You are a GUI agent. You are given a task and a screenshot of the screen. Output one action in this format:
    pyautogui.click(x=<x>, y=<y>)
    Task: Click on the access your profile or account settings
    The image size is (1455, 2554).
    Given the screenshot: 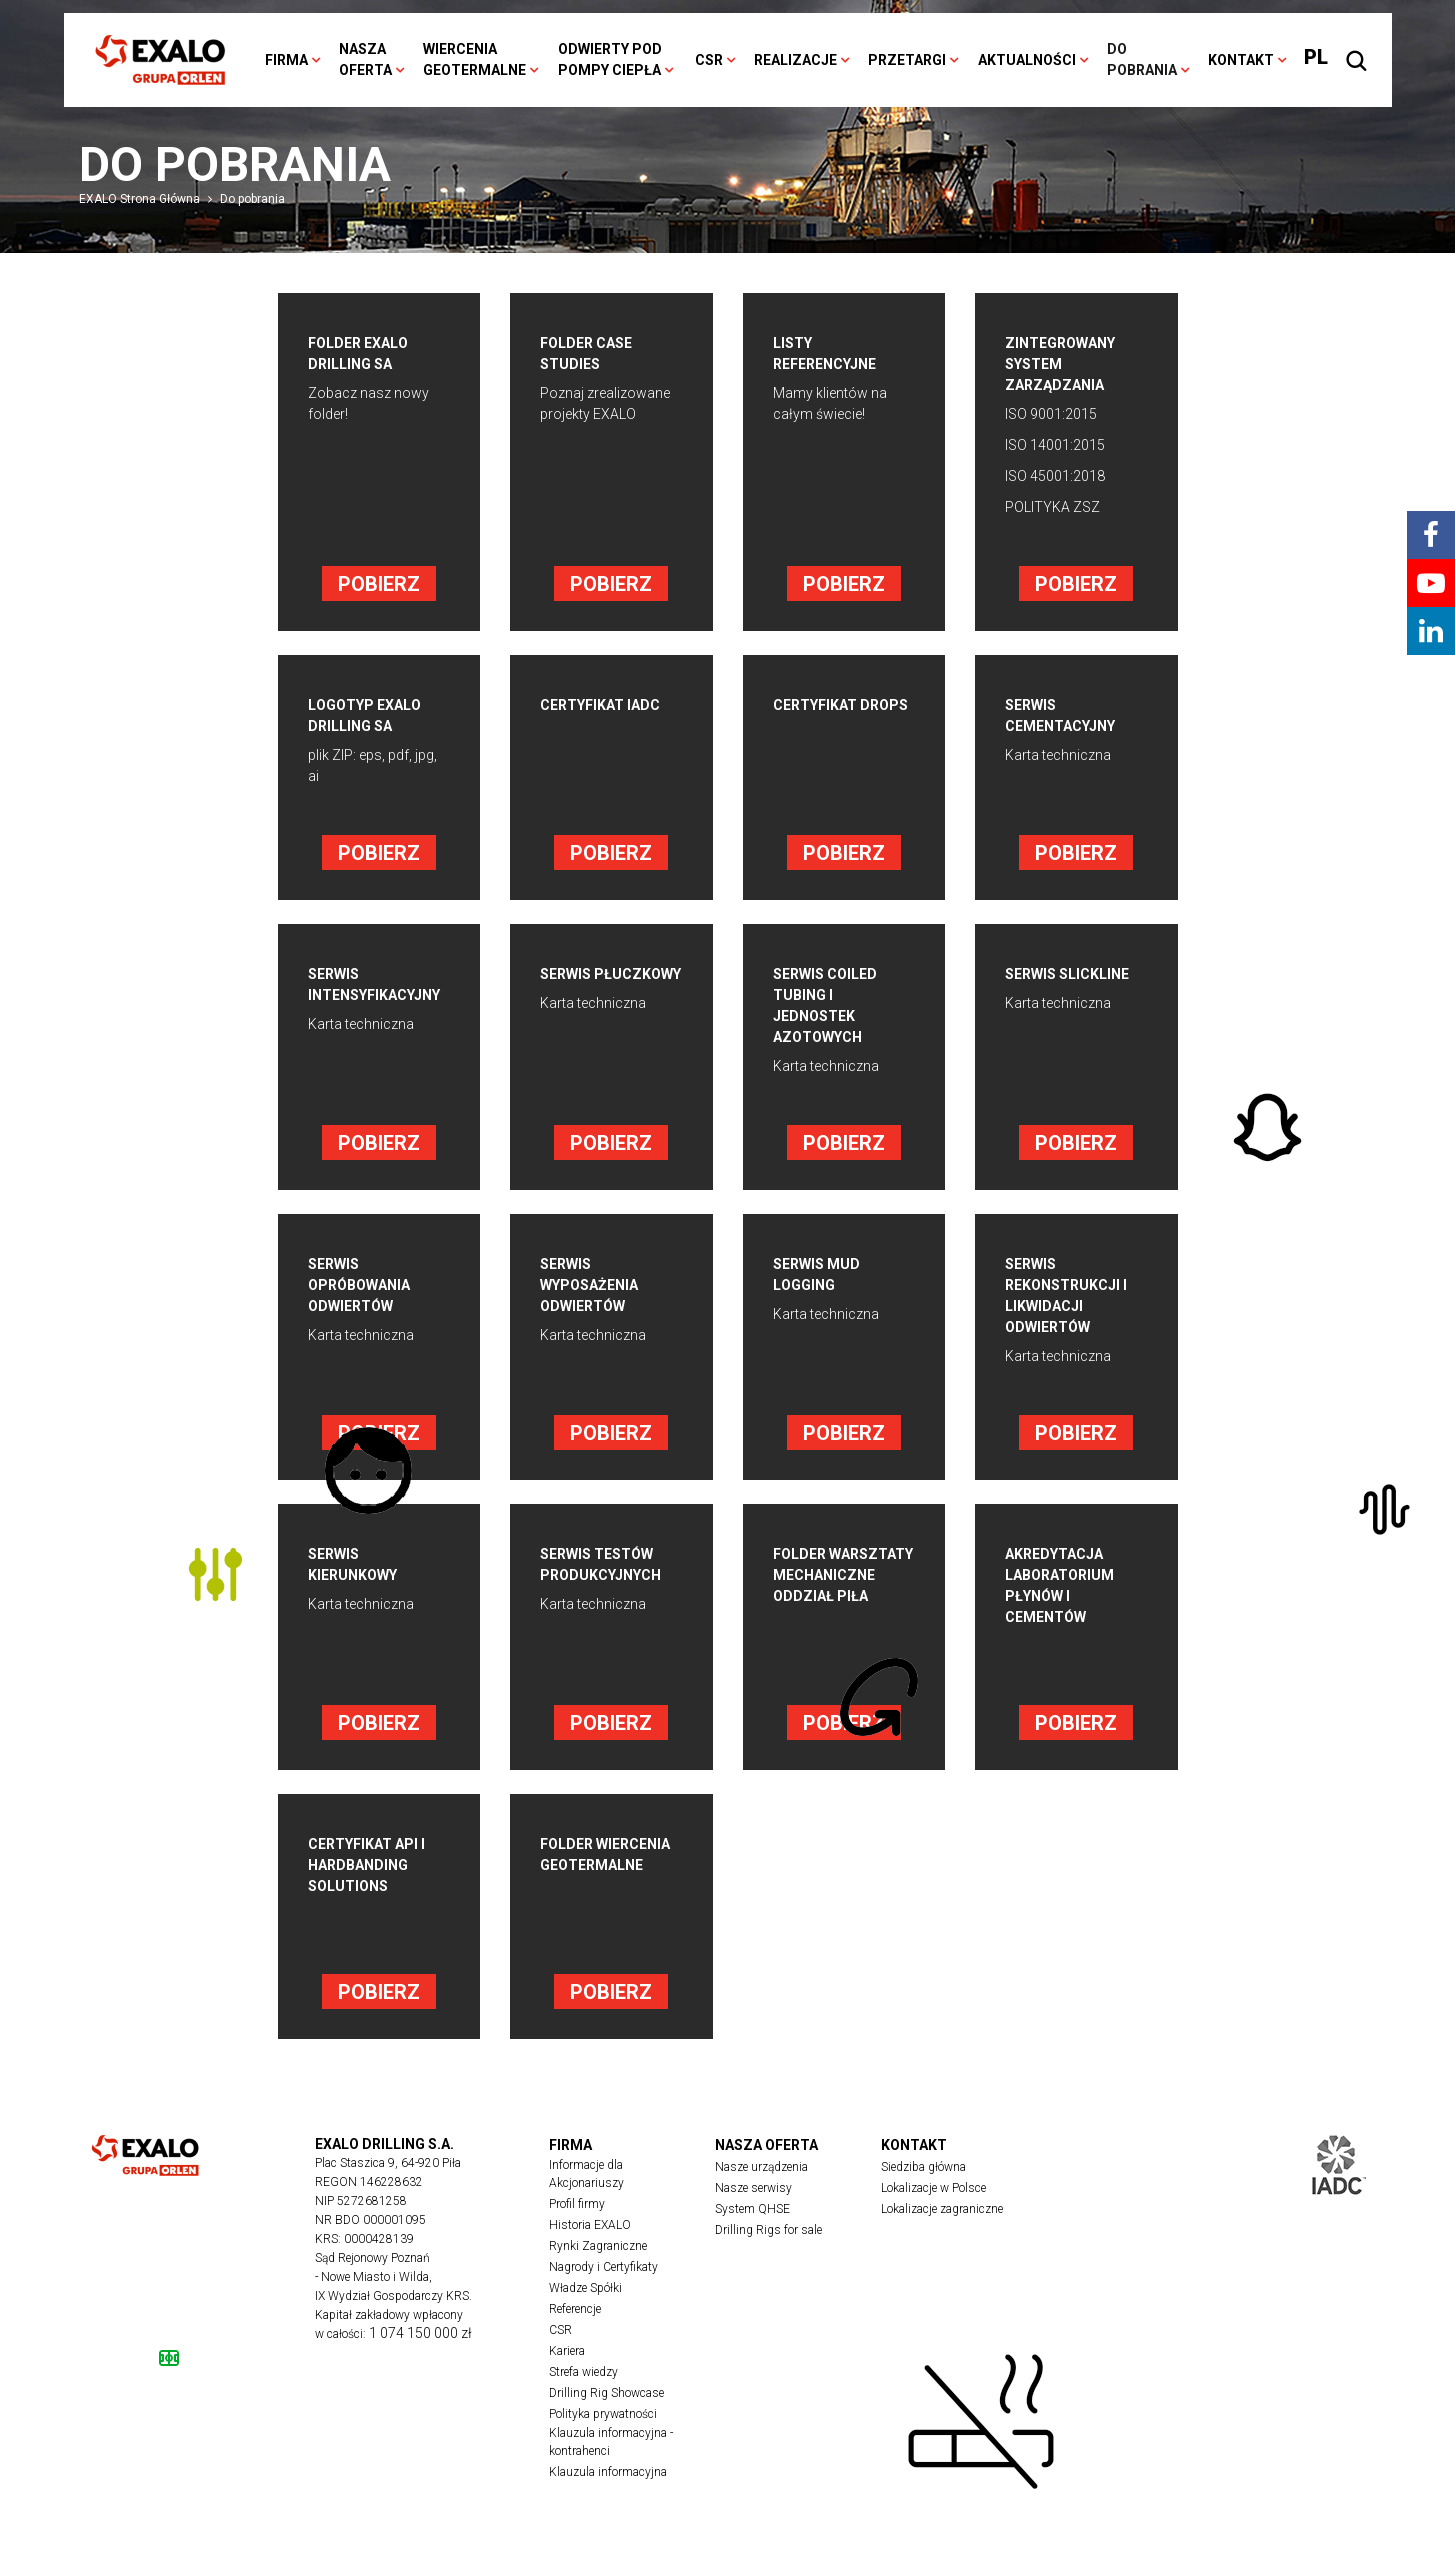 What is the action you would take?
    pyautogui.click(x=368, y=1470)
    